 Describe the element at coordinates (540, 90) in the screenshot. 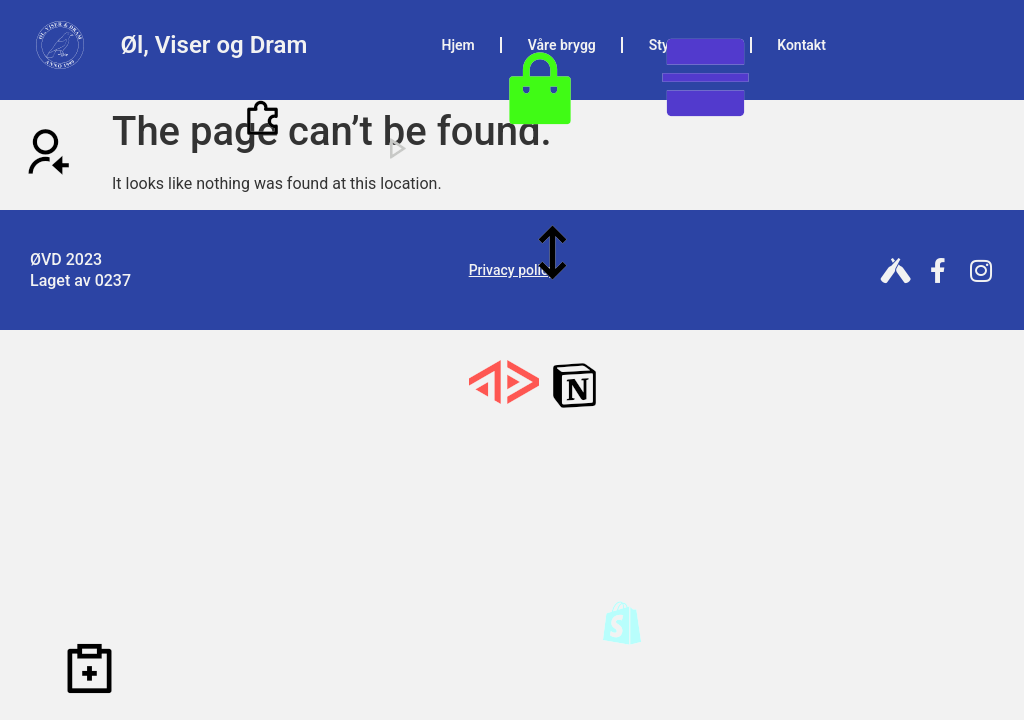

I see `view your shopping bag` at that location.